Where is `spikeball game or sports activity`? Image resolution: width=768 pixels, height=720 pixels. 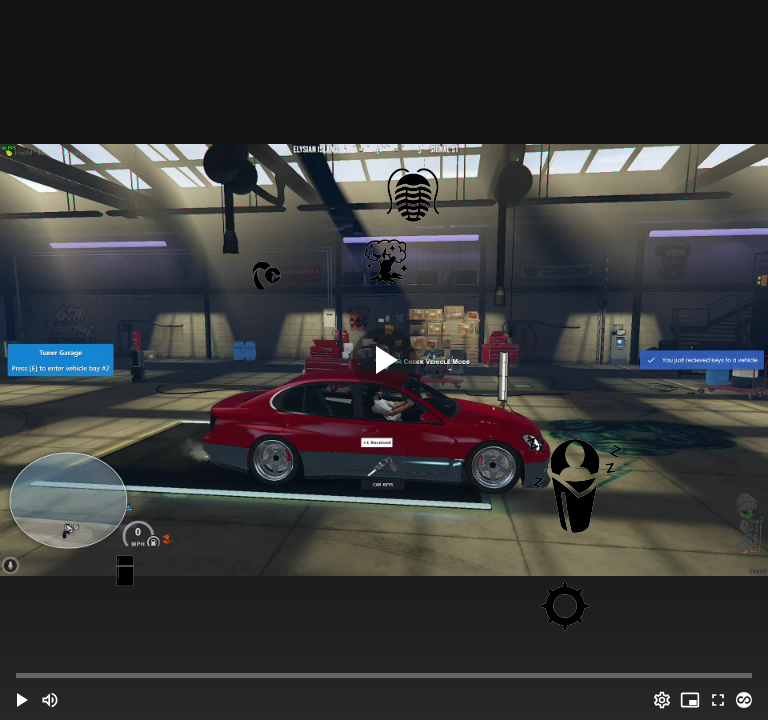
spikeball game or sports activity is located at coordinates (565, 606).